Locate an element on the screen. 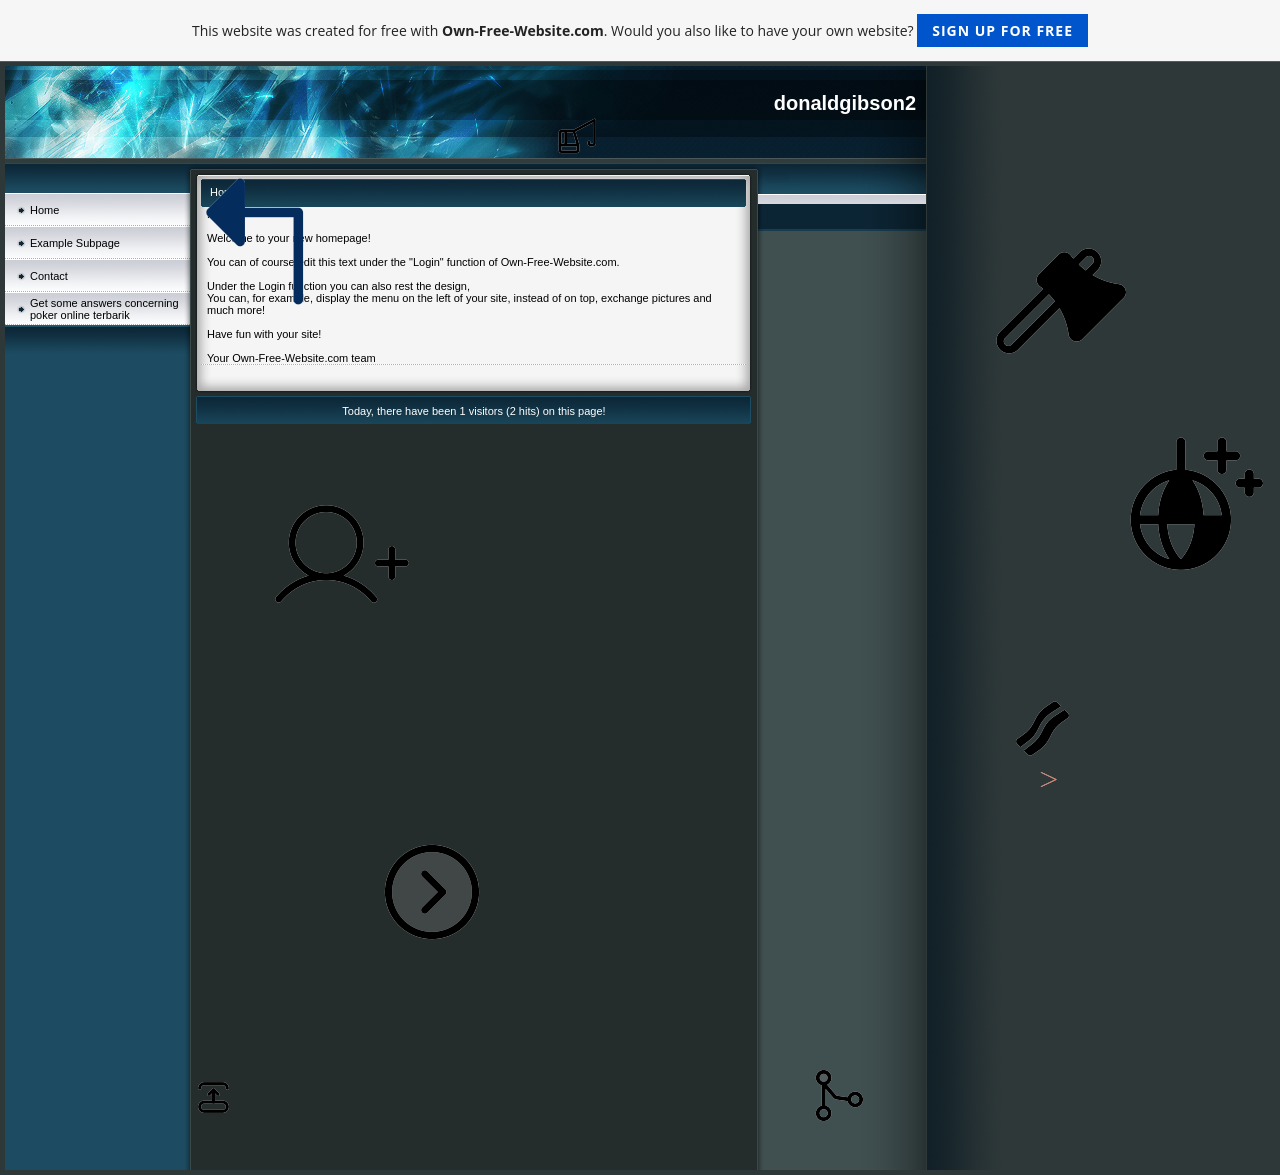  merge branches in version control is located at coordinates (835, 1095).